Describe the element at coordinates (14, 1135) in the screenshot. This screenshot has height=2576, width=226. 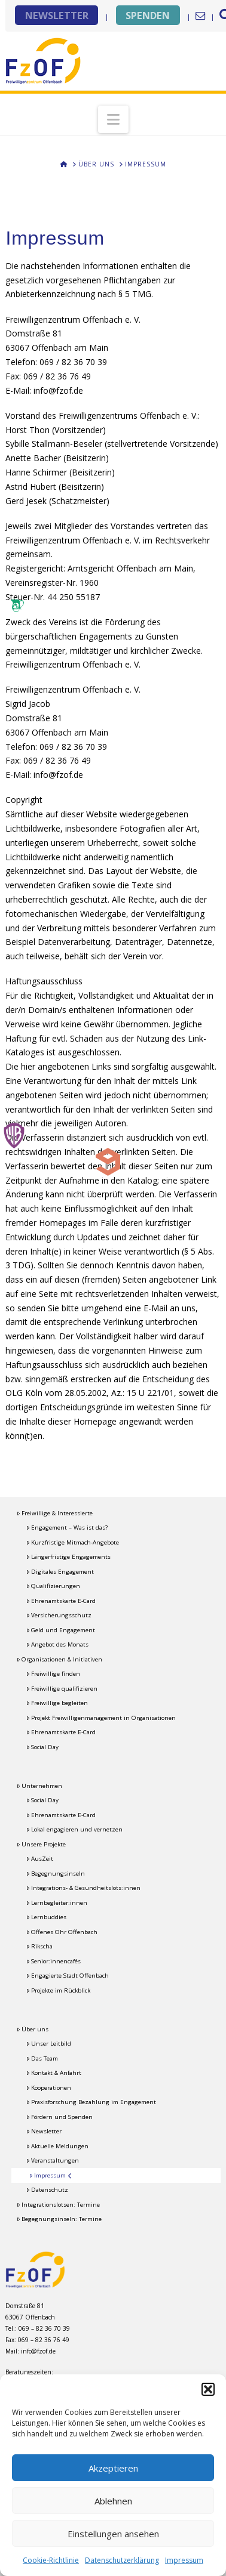
I see `warner bros. official logo` at that location.